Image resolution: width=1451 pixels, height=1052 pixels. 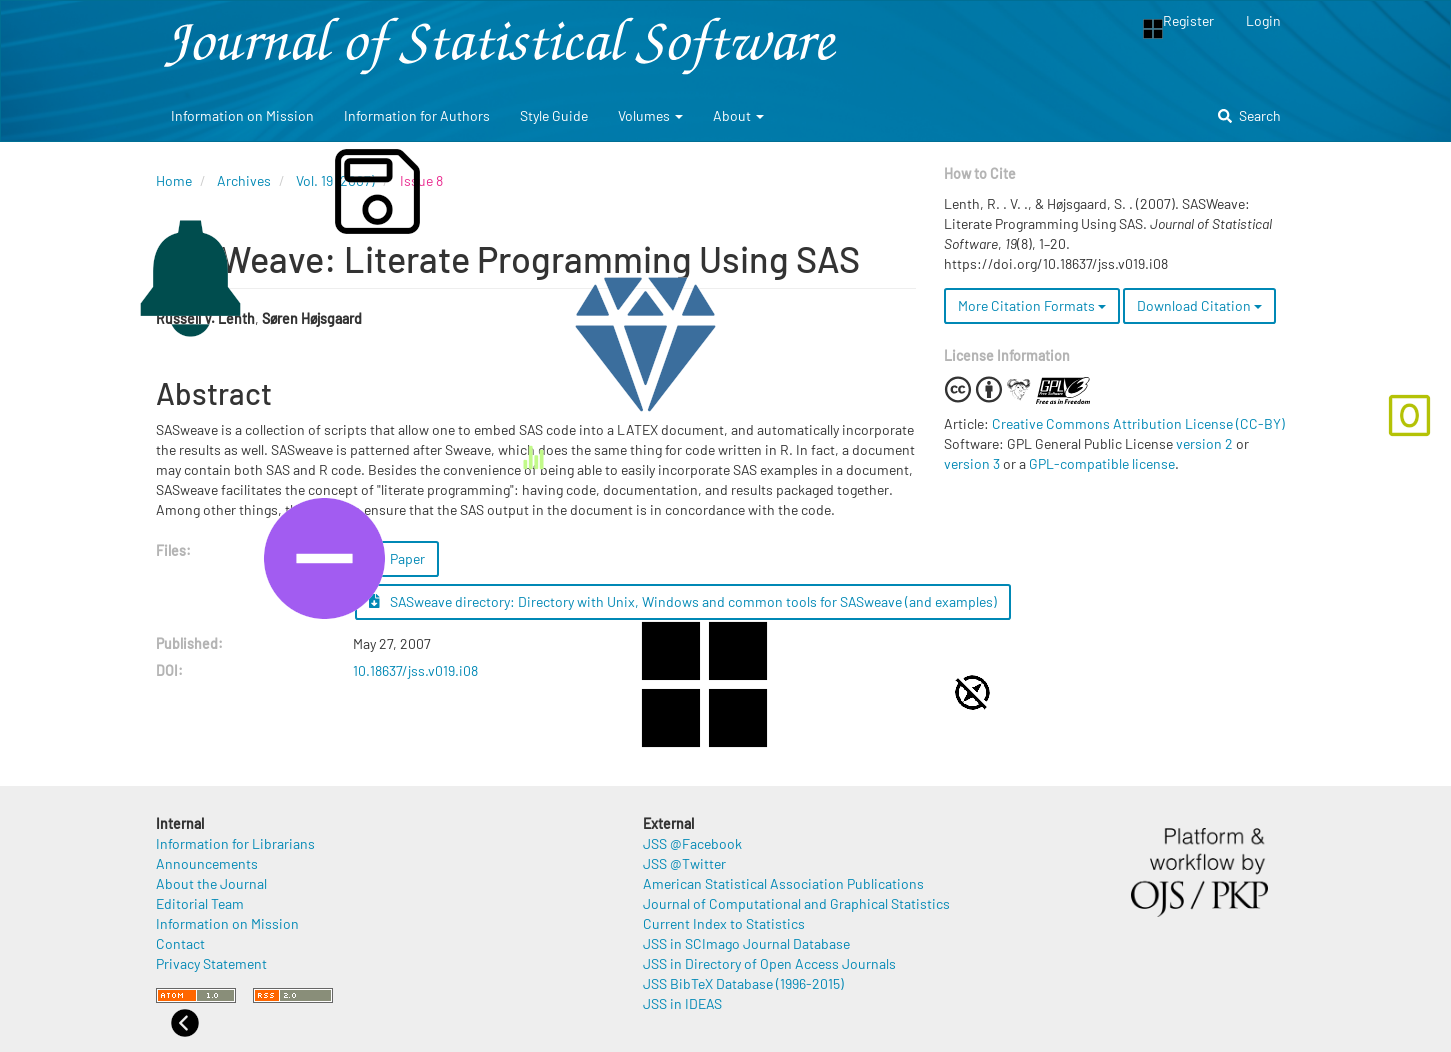 I want to click on indicates premium or VIP membership status, so click(x=645, y=344).